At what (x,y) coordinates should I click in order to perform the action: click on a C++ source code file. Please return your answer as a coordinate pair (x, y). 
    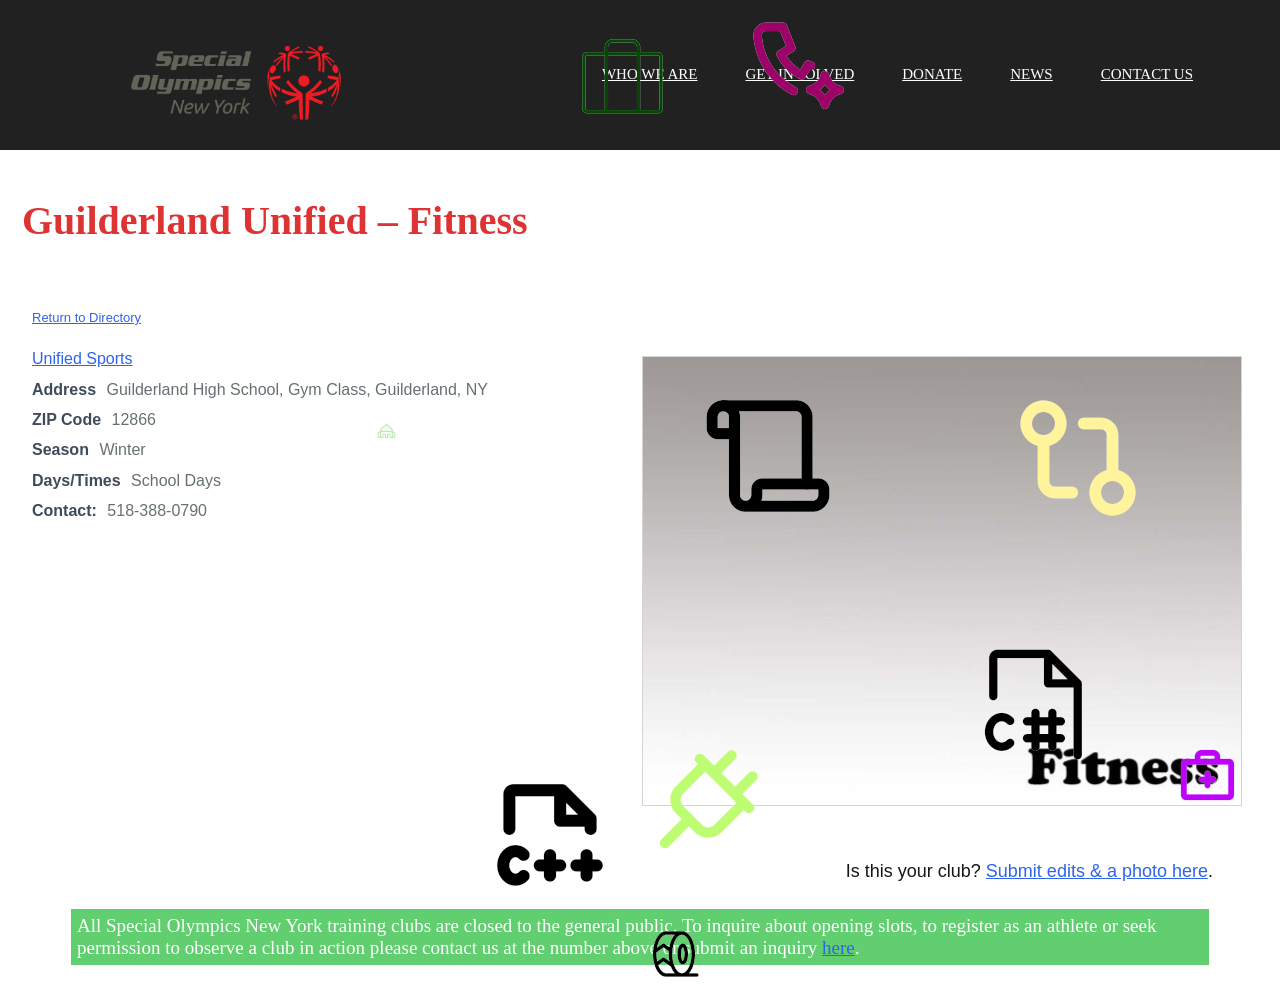
    Looking at the image, I should click on (550, 839).